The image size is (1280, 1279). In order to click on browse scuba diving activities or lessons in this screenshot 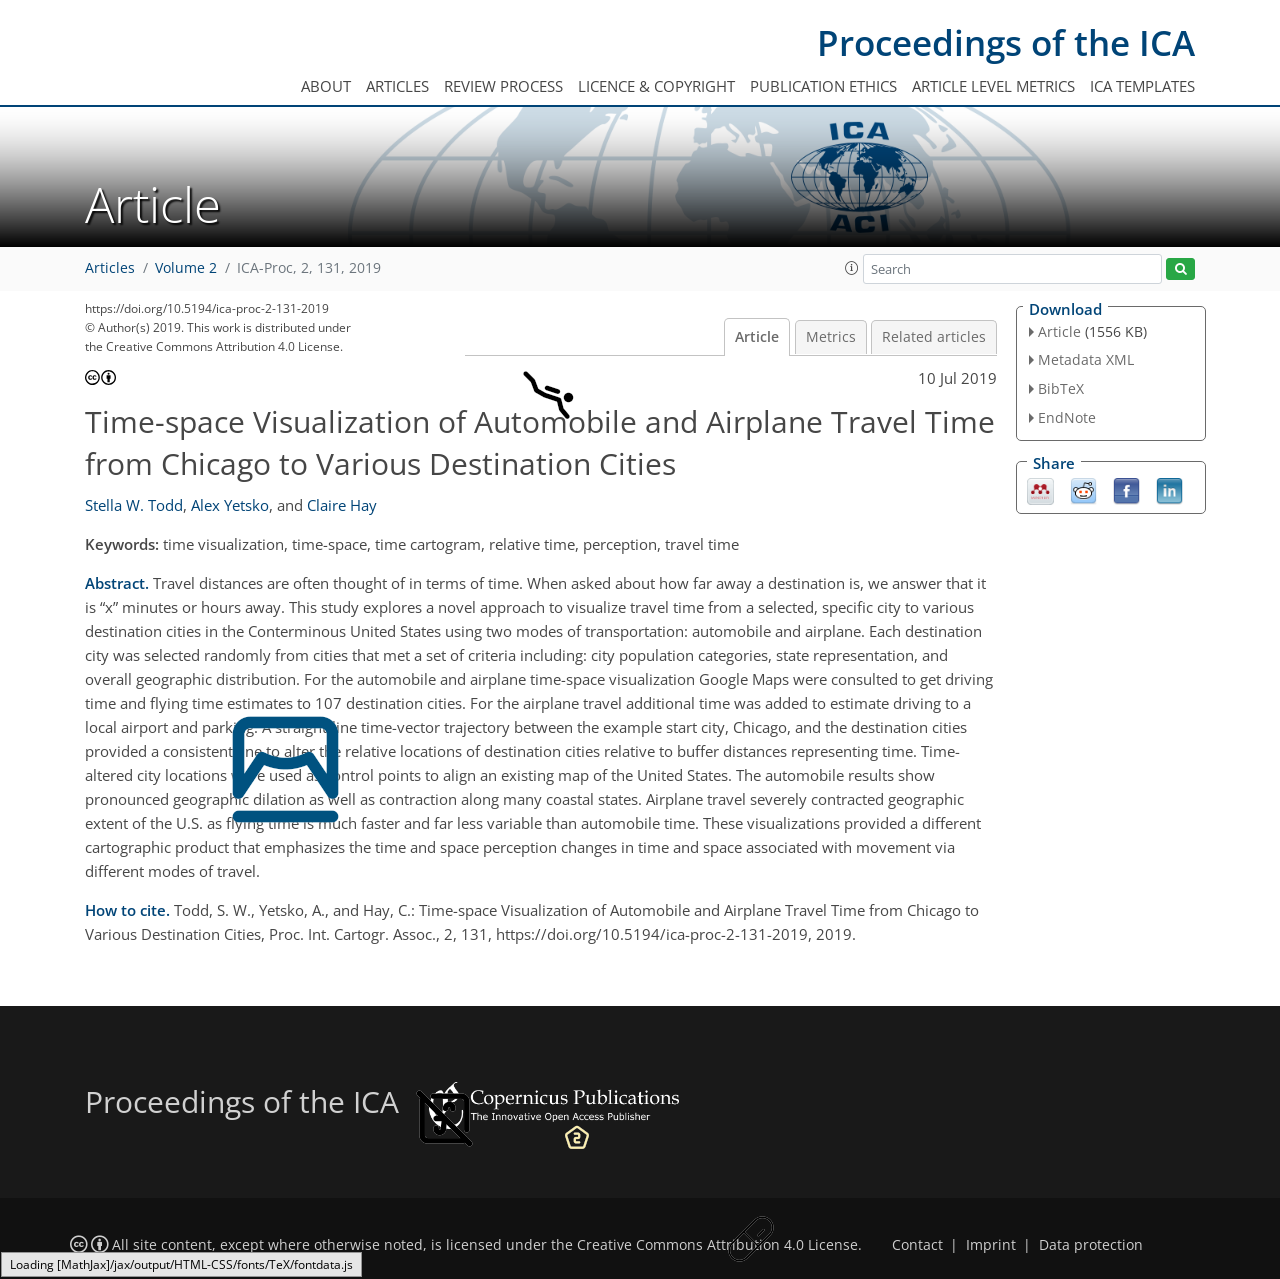, I will do `click(549, 397)`.